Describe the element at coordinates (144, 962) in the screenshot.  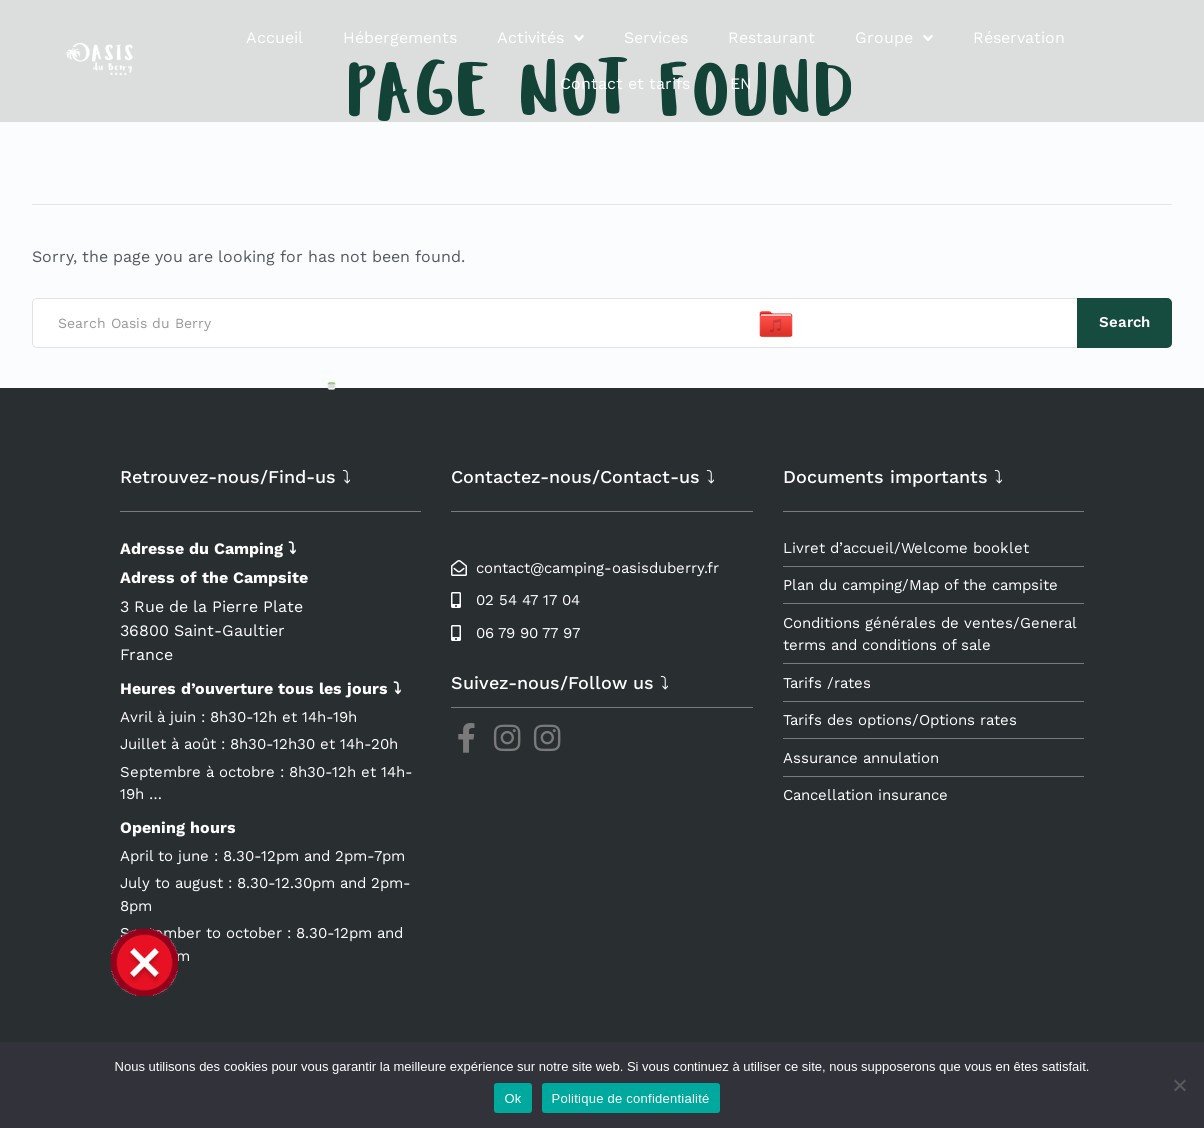
I see `indicates a OneDrive sync error` at that location.